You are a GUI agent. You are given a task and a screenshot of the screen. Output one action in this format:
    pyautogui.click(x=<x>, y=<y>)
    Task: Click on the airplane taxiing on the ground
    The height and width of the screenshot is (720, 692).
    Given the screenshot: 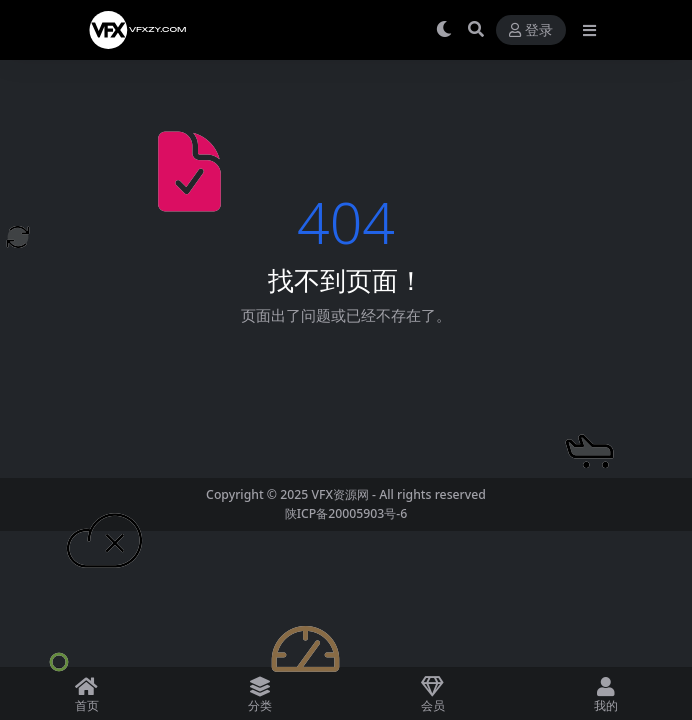 What is the action you would take?
    pyautogui.click(x=589, y=450)
    